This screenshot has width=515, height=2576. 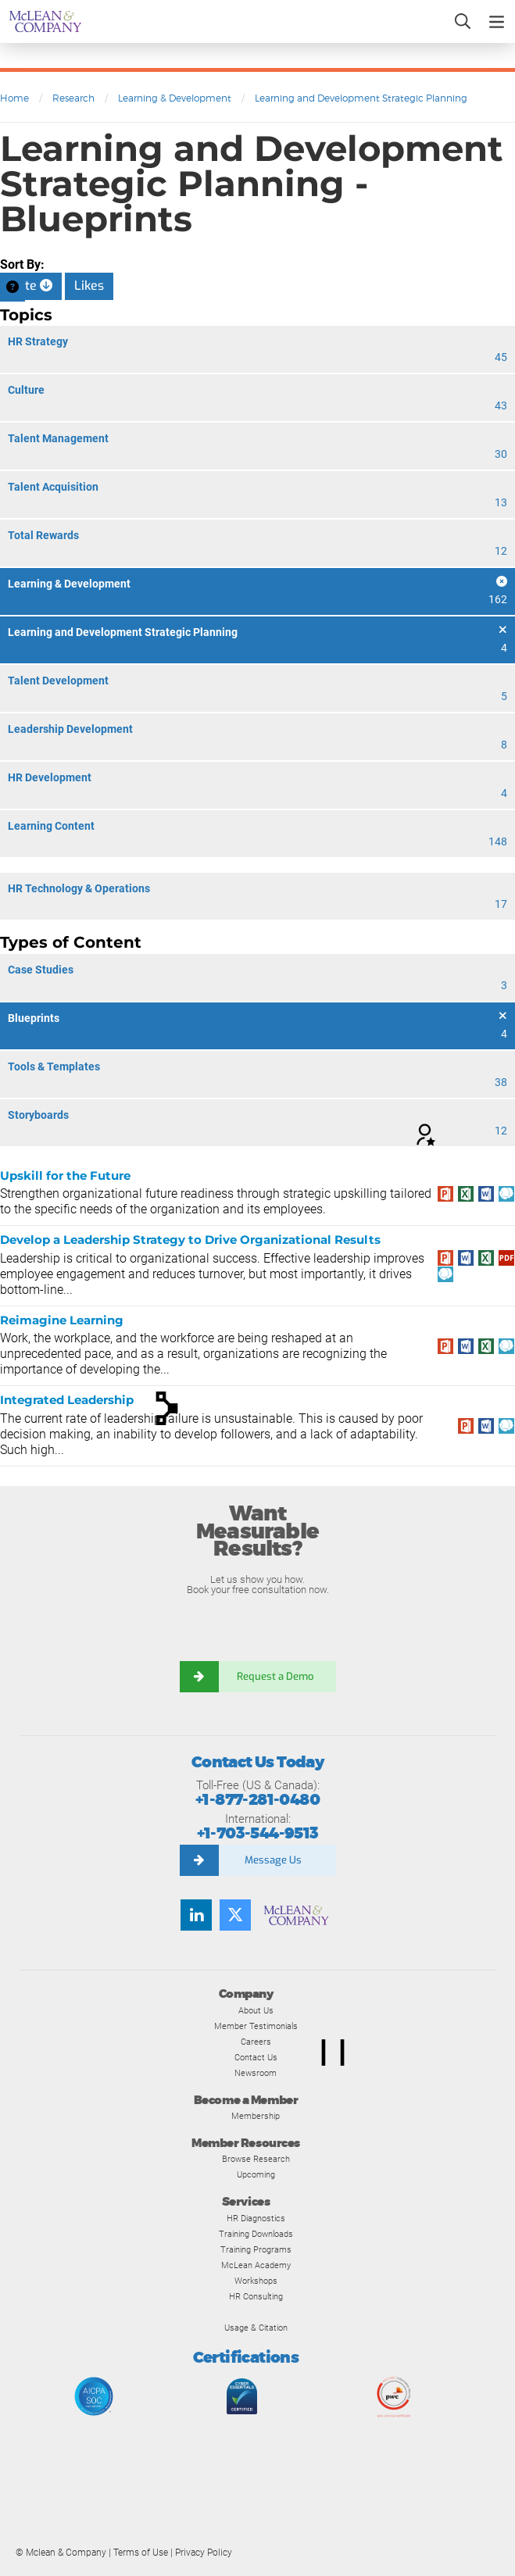 What do you see at coordinates (333, 2053) in the screenshot?
I see `pause media playback` at bounding box center [333, 2053].